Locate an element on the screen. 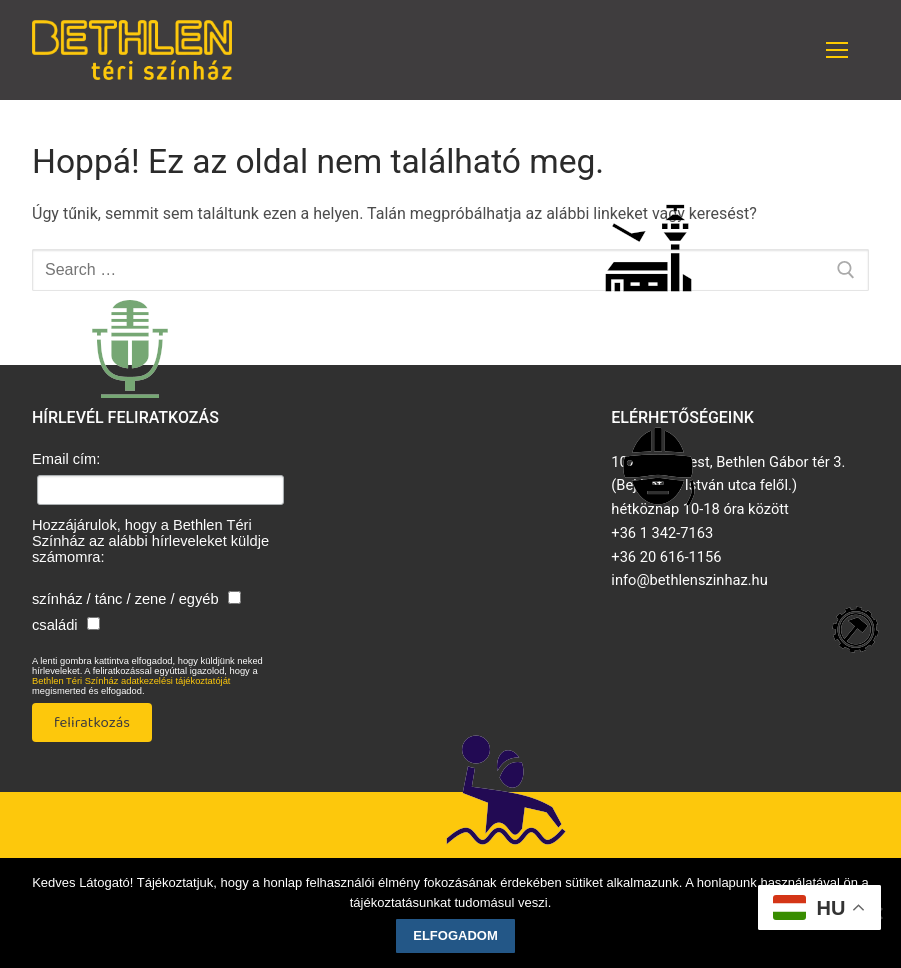 Image resolution: width=901 pixels, height=968 pixels. access crafting or workshop settings is located at coordinates (855, 629).